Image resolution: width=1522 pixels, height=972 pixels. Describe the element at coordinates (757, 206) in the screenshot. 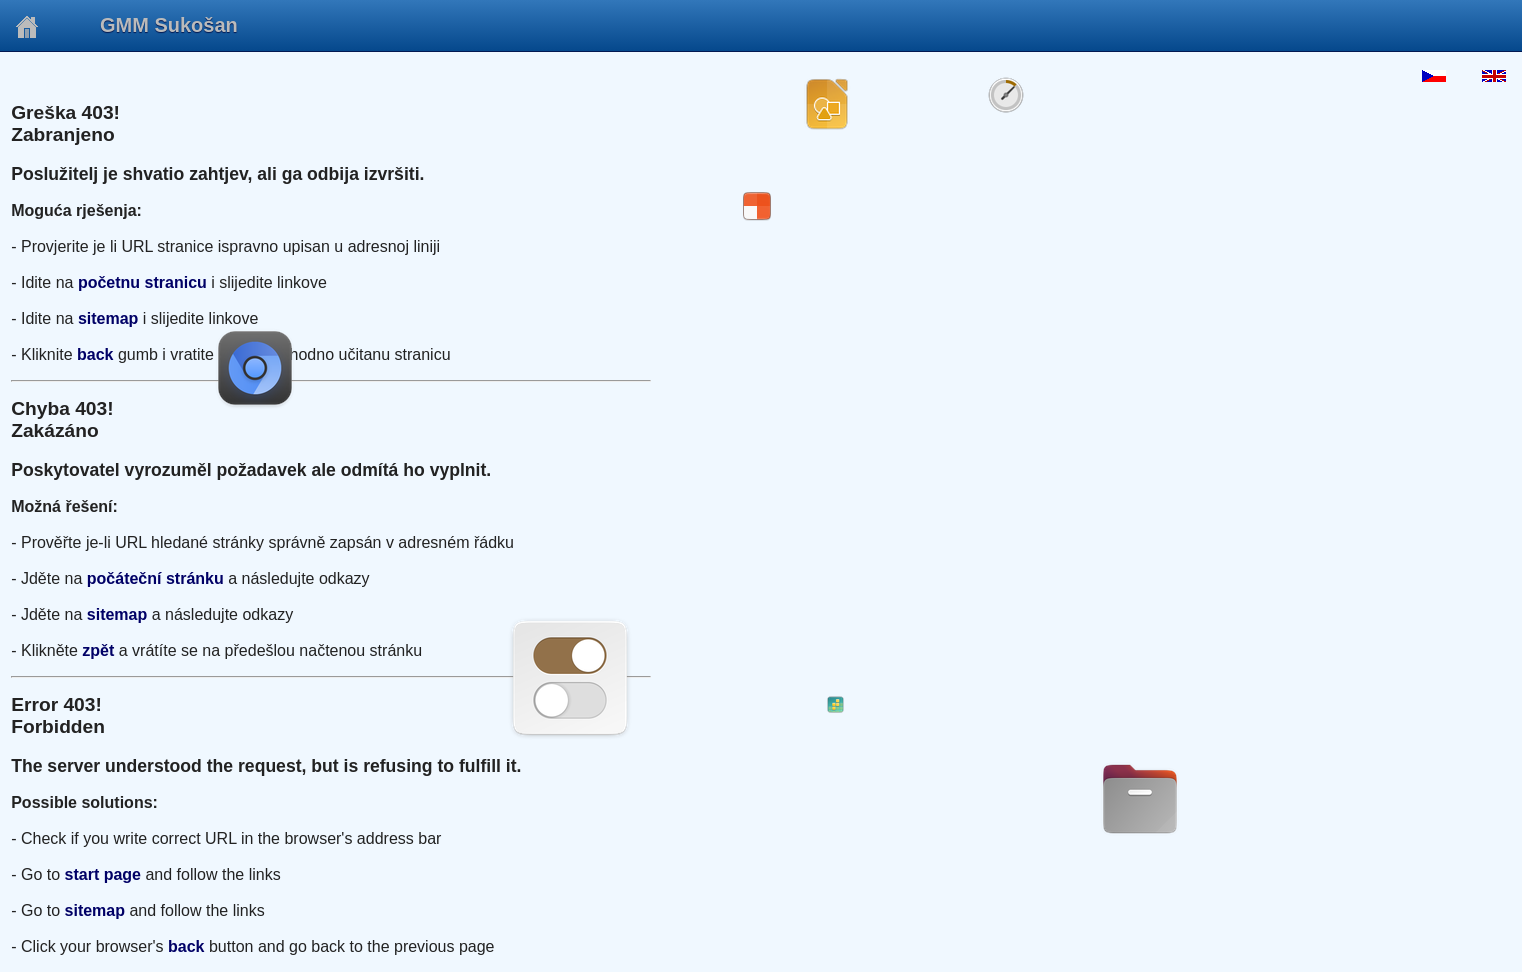

I see `switch to the bottom-left workspace` at that location.